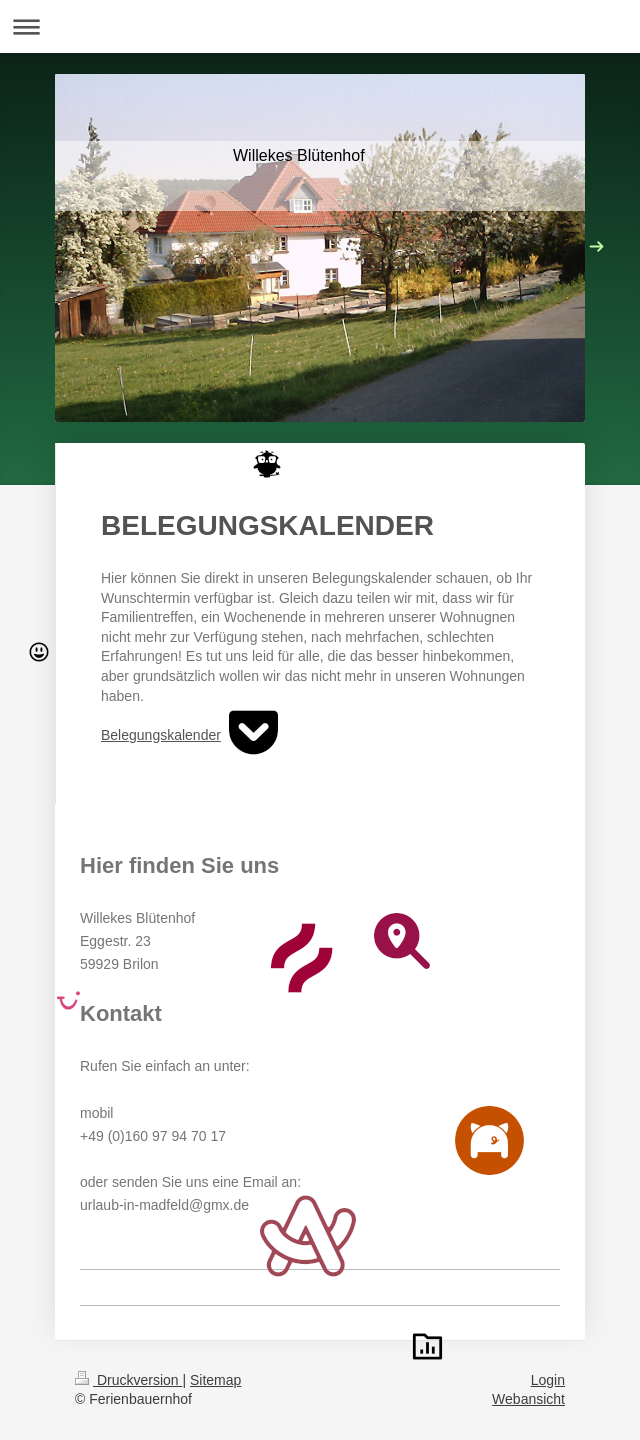  Describe the element at coordinates (427, 1346) in the screenshot. I see `open analytics or reports folder` at that location.